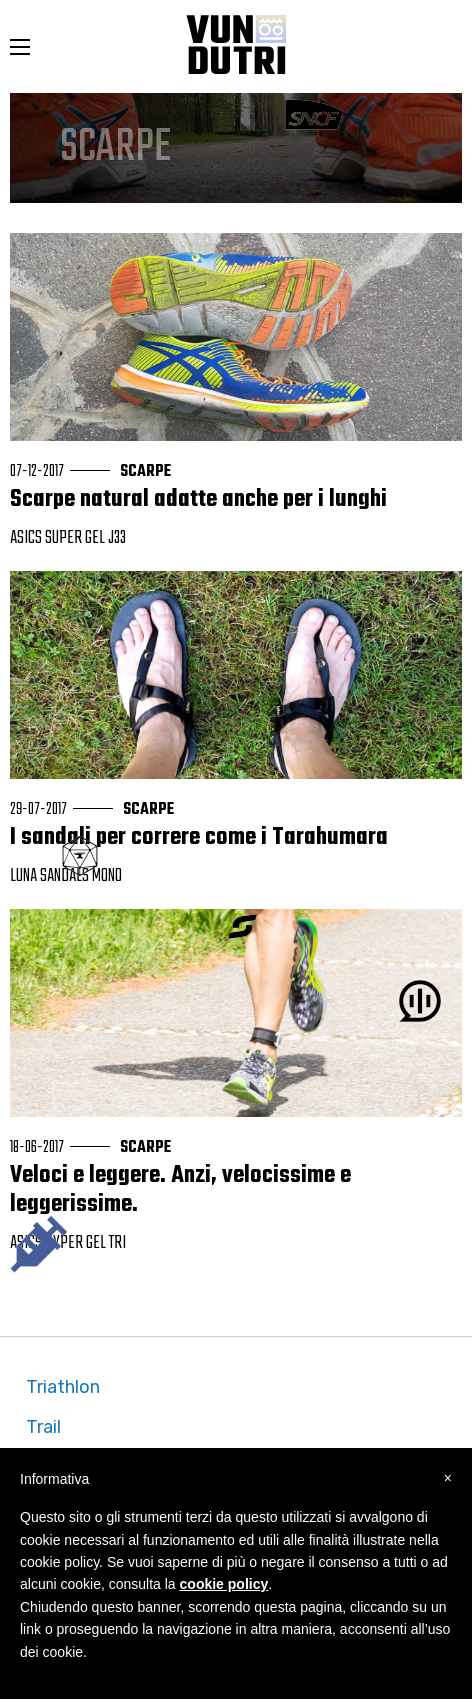 The height and width of the screenshot is (1699, 472). What do you see at coordinates (242, 926) in the screenshot?
I see `speedypage logo` at bounding box center [242, 926].